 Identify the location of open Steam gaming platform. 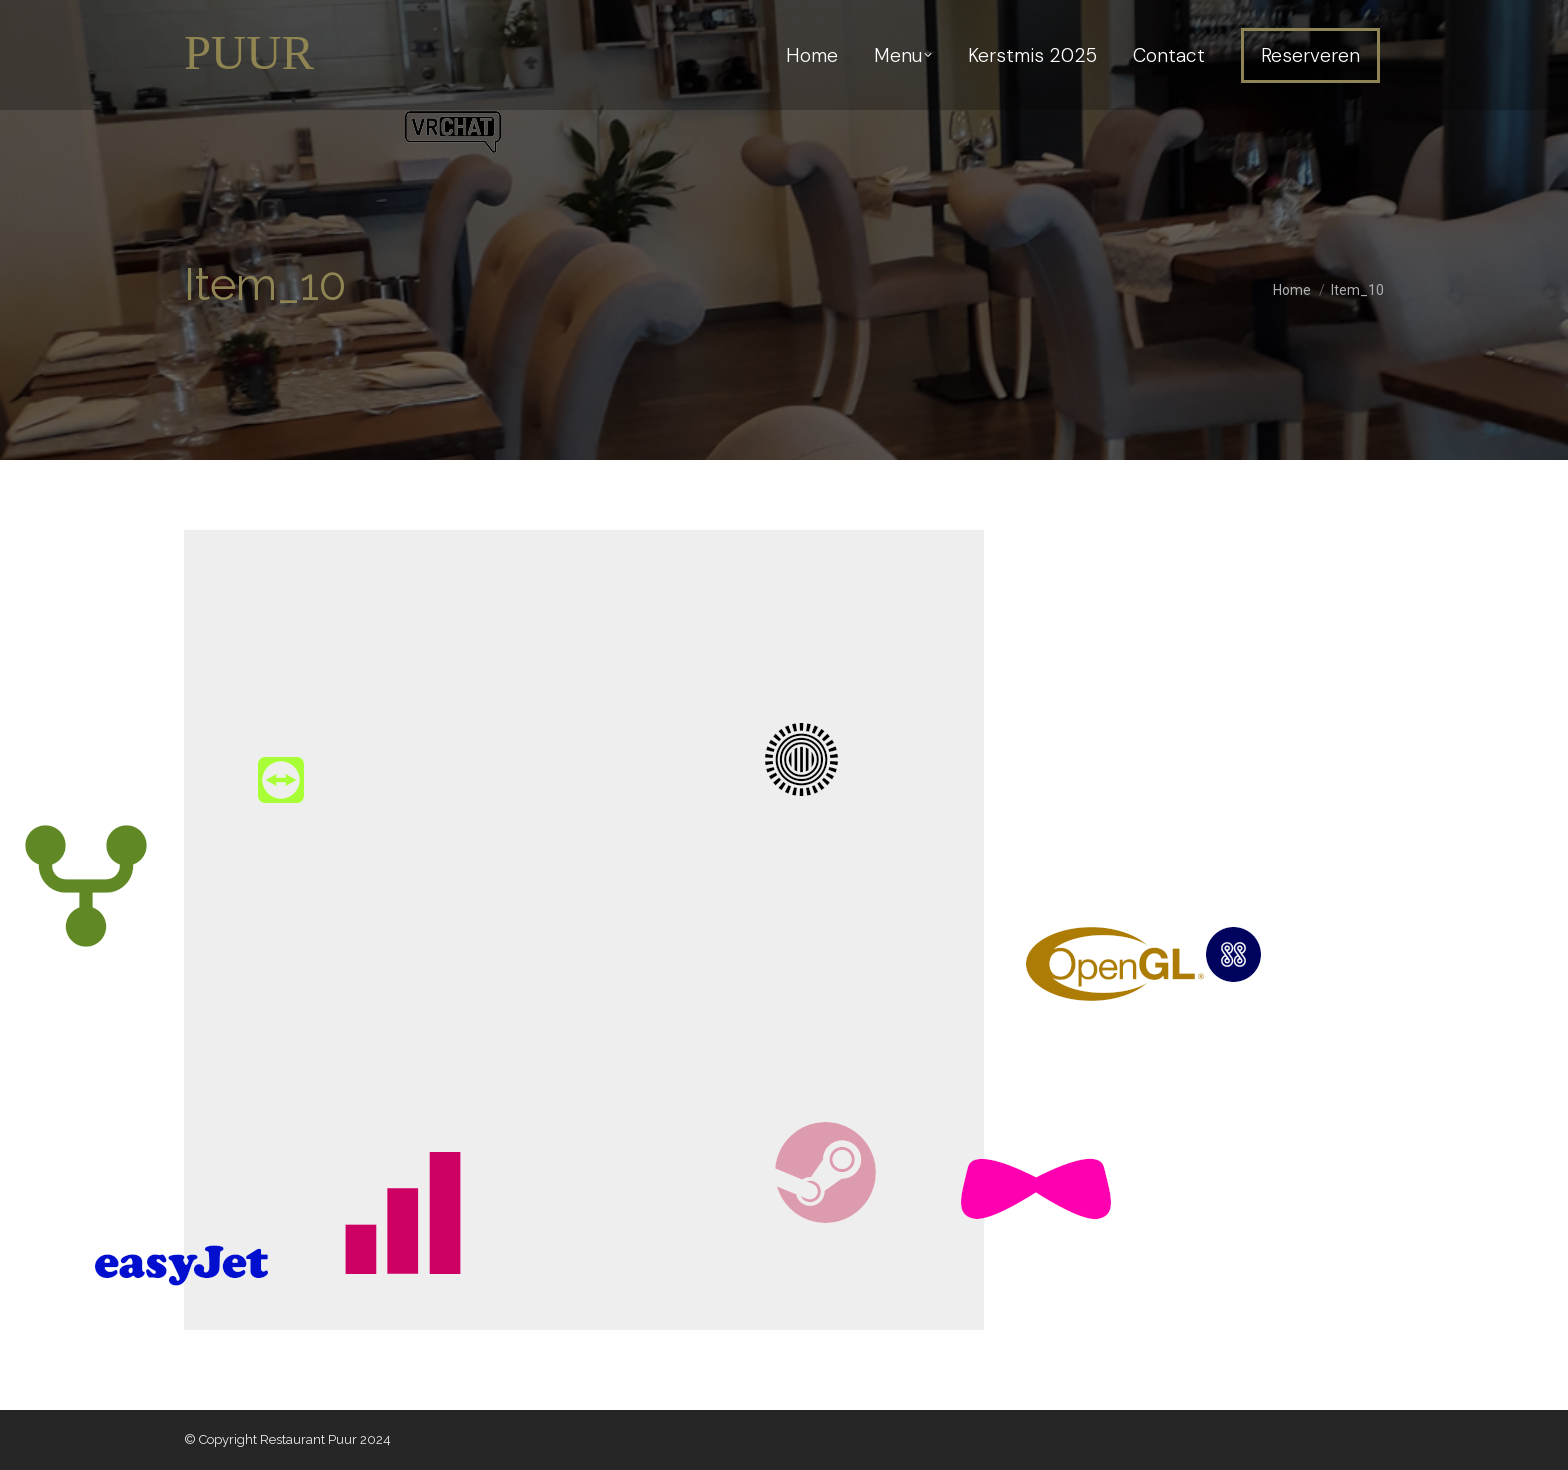
(825, 1172).